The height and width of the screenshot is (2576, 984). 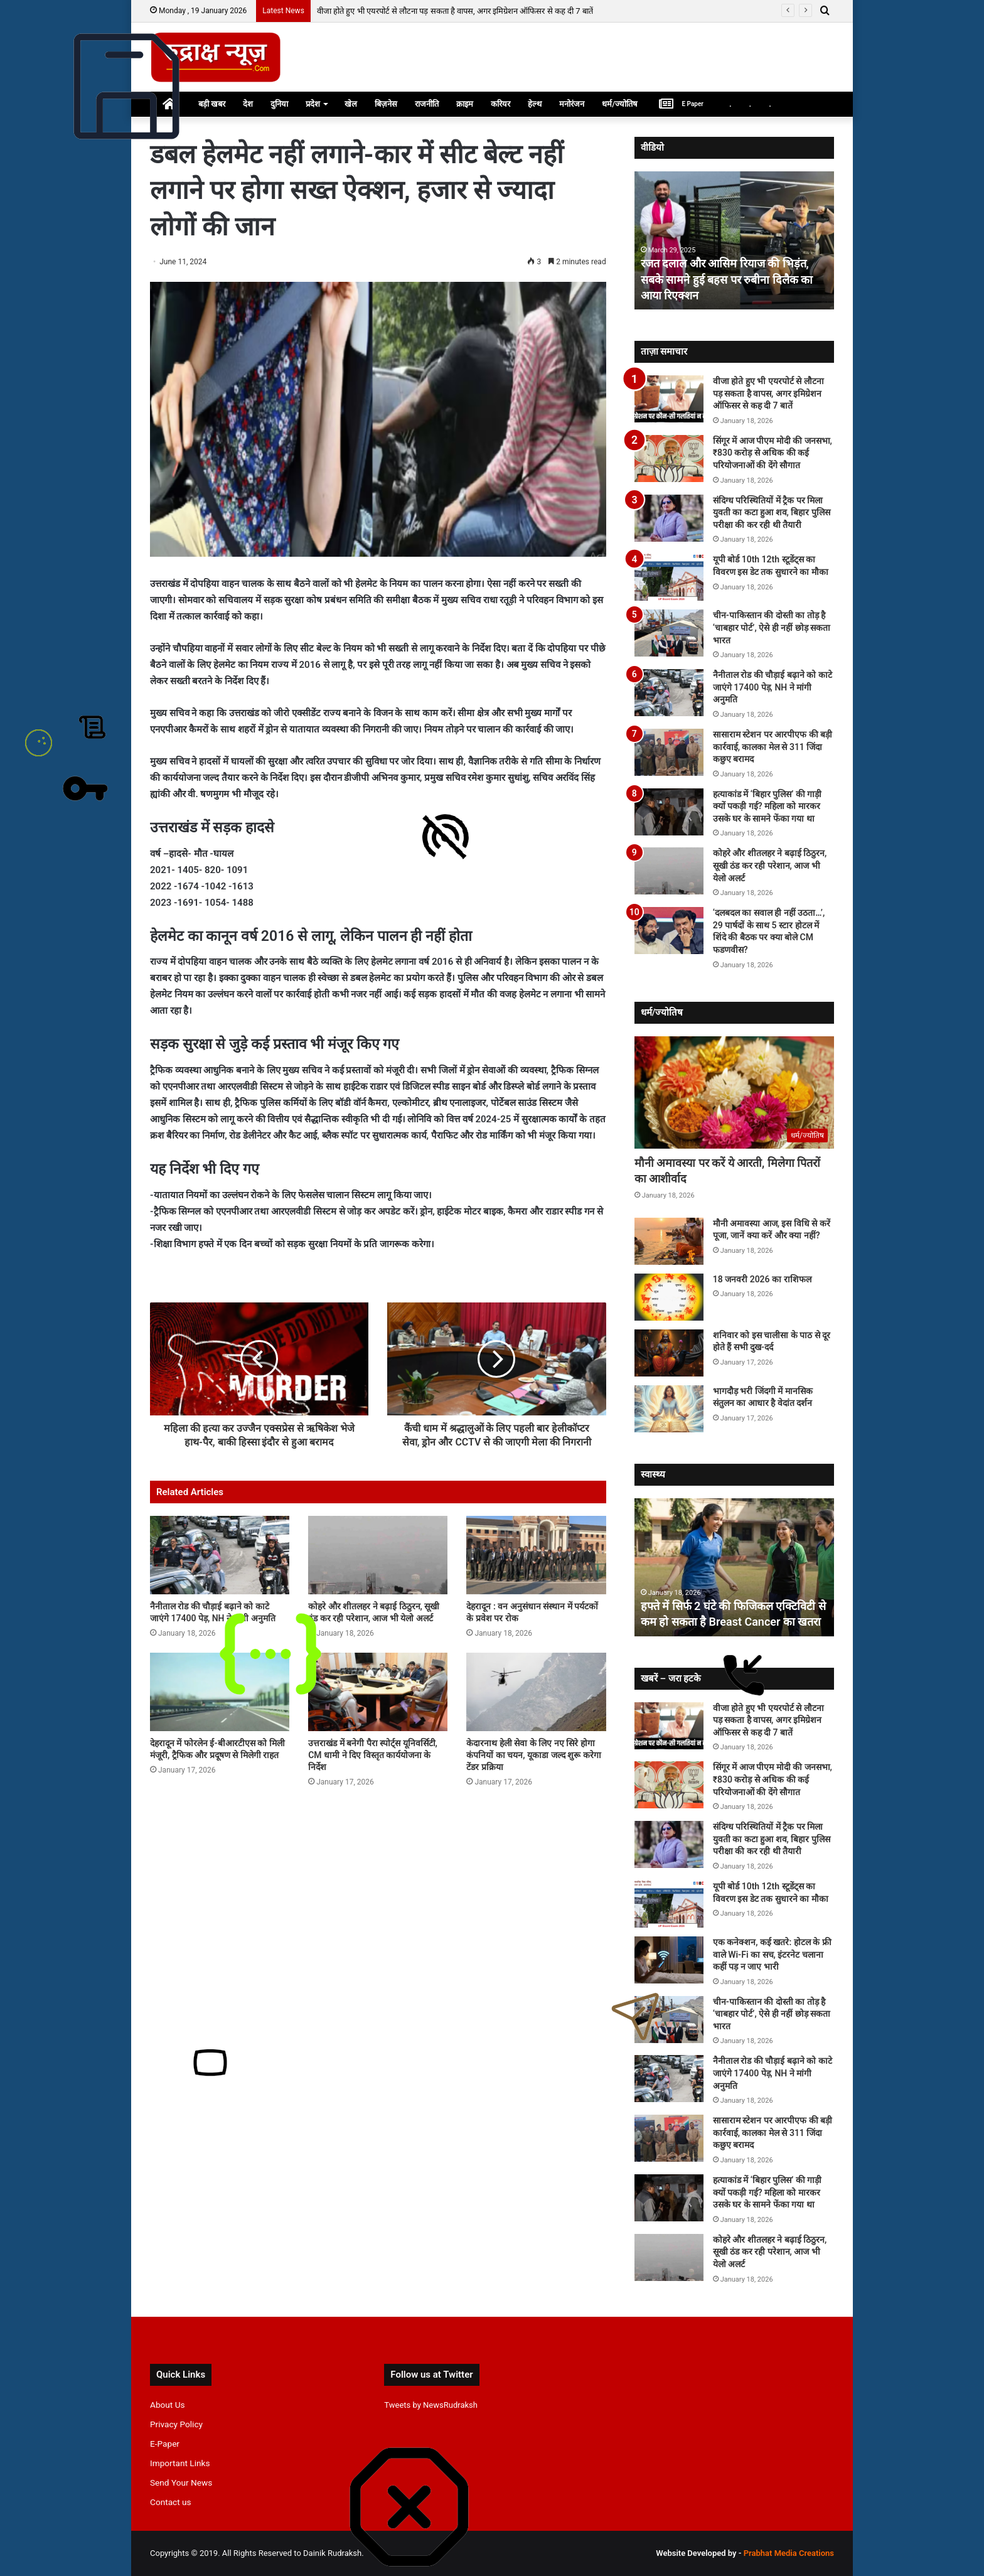 I want to click on access VPN or secure connection settings, so click(x=85, y=788).